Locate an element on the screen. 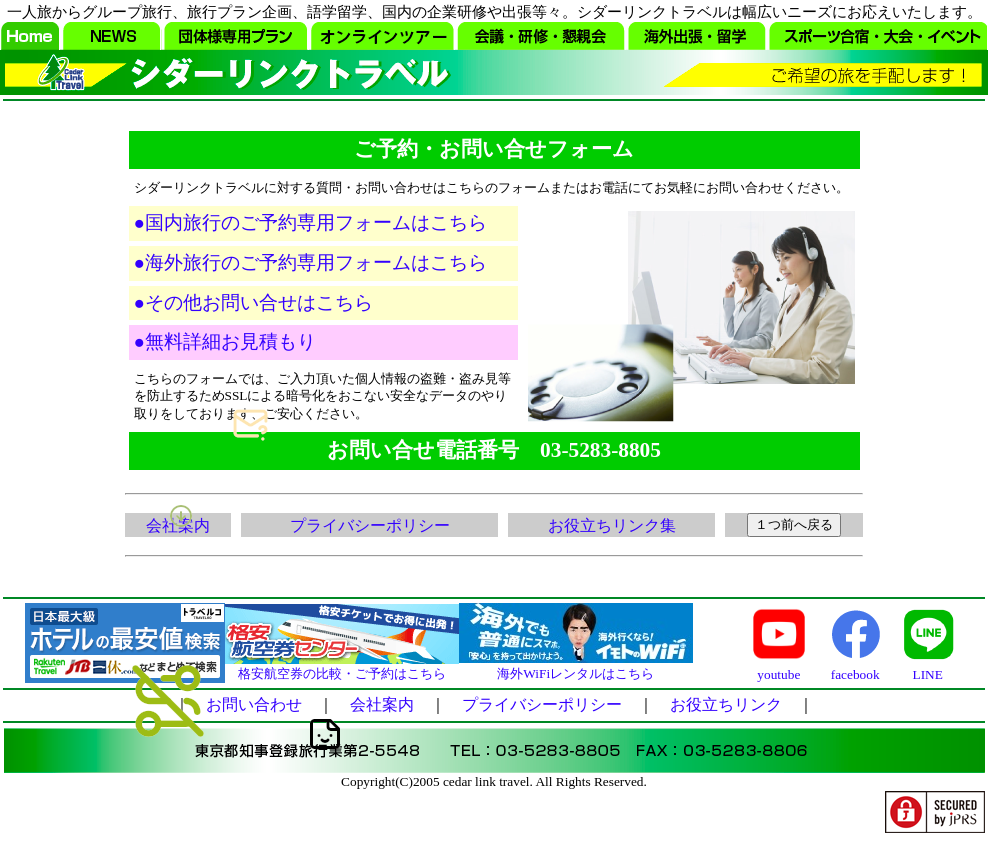  disable route navigation is located at coordinates (168, 701).